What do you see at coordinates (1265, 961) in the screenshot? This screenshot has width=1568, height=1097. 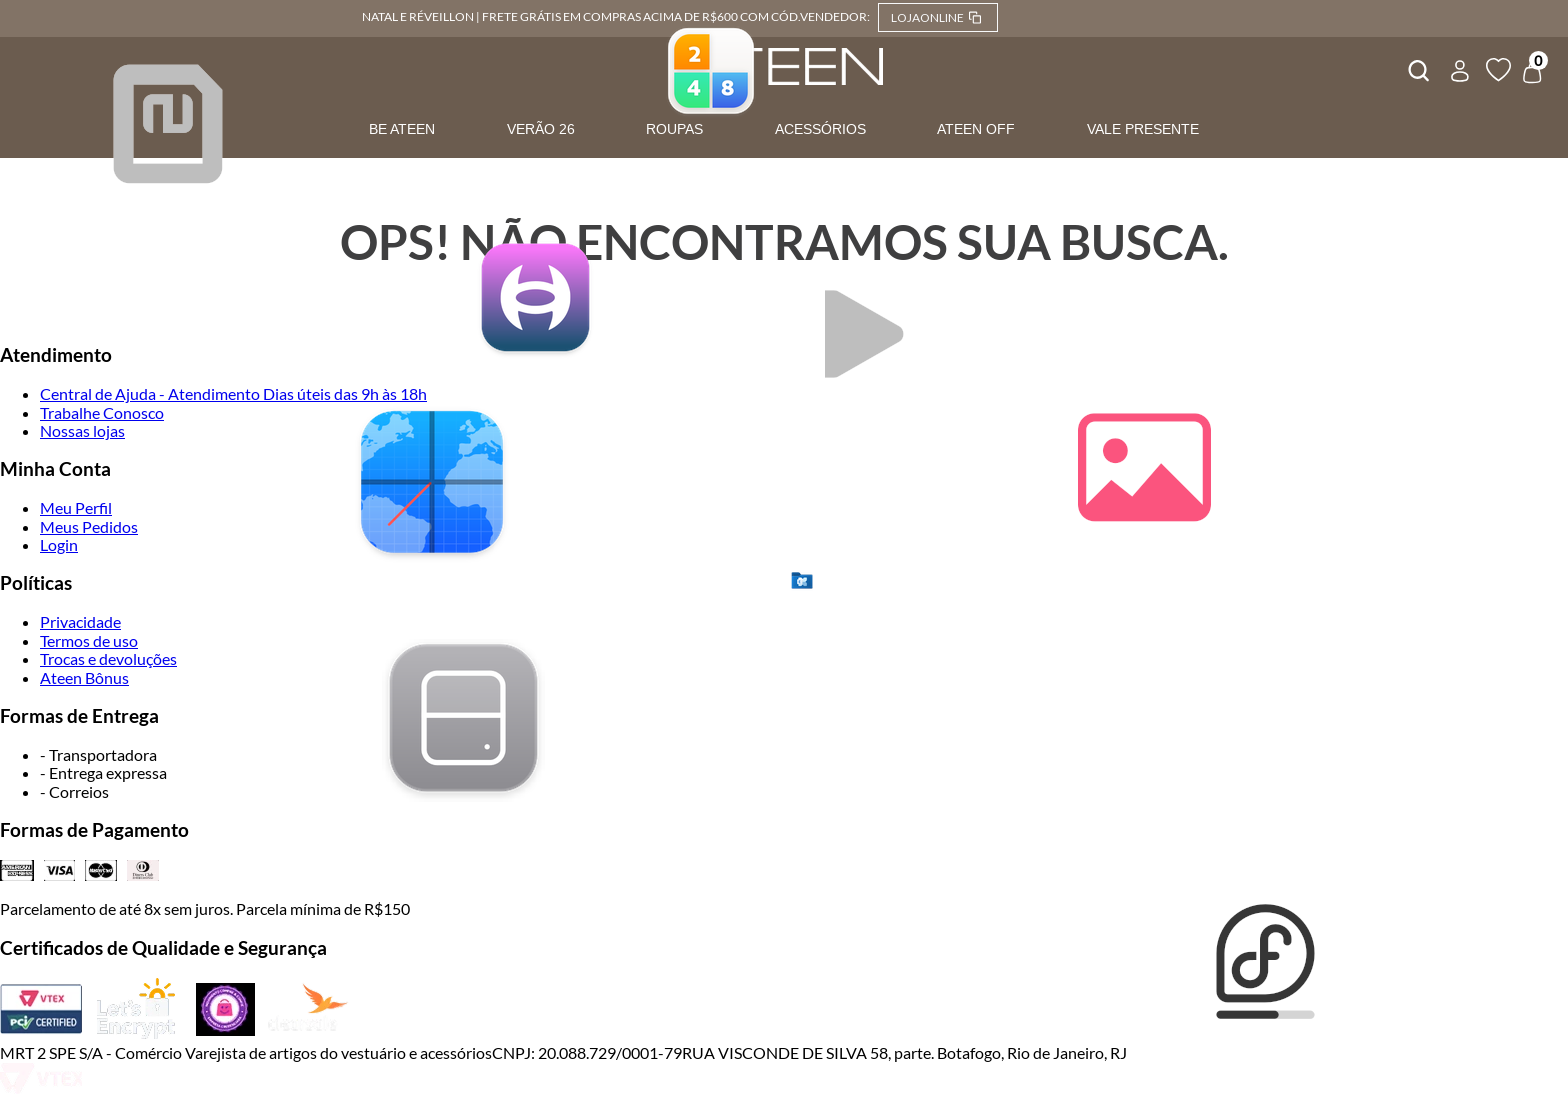 I see `launch fedora linux installer` at bounding box center [1265, 961].